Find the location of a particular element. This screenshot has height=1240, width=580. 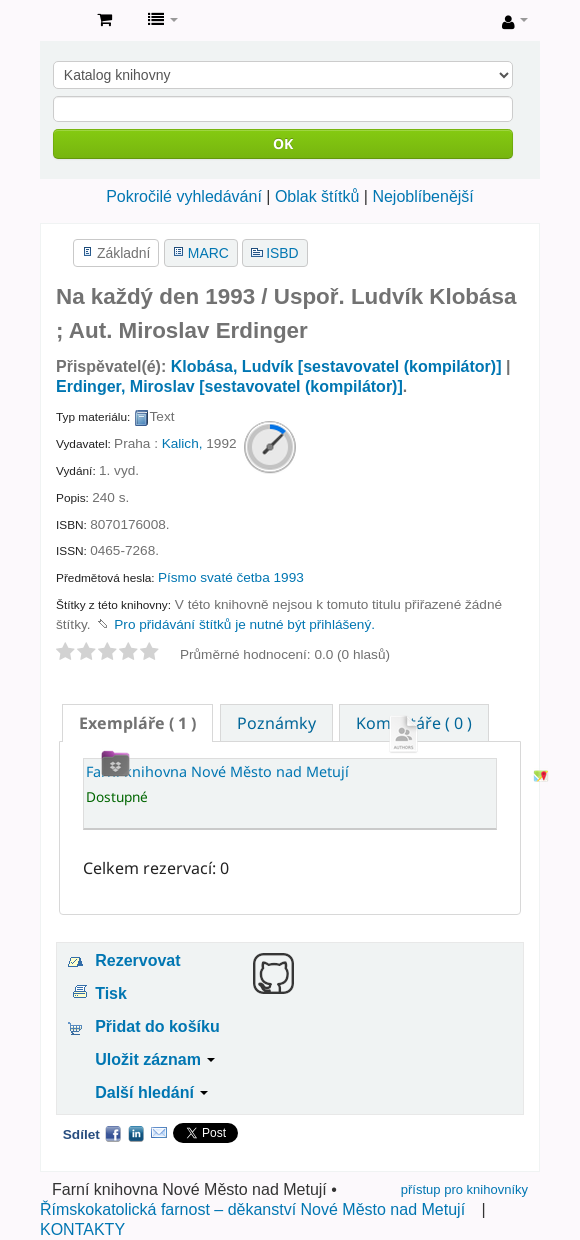

authors or contributors text file is located at coordinates (403, 734).